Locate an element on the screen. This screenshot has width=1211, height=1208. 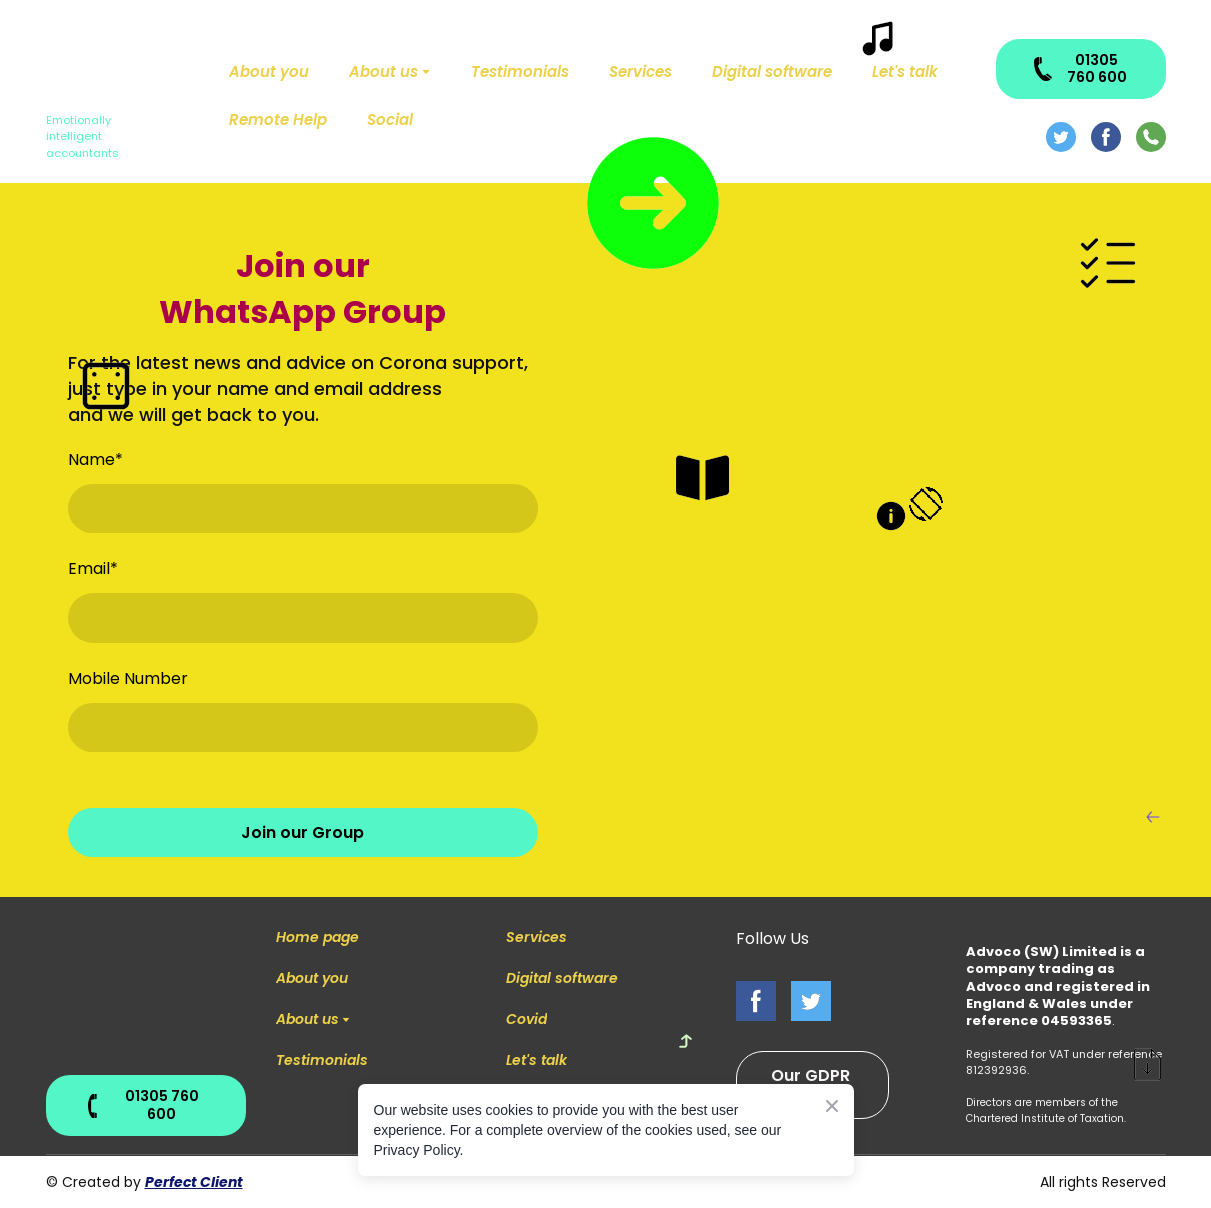
navigate forward and up in a hierarchy is located at coordinates (685, 1041).